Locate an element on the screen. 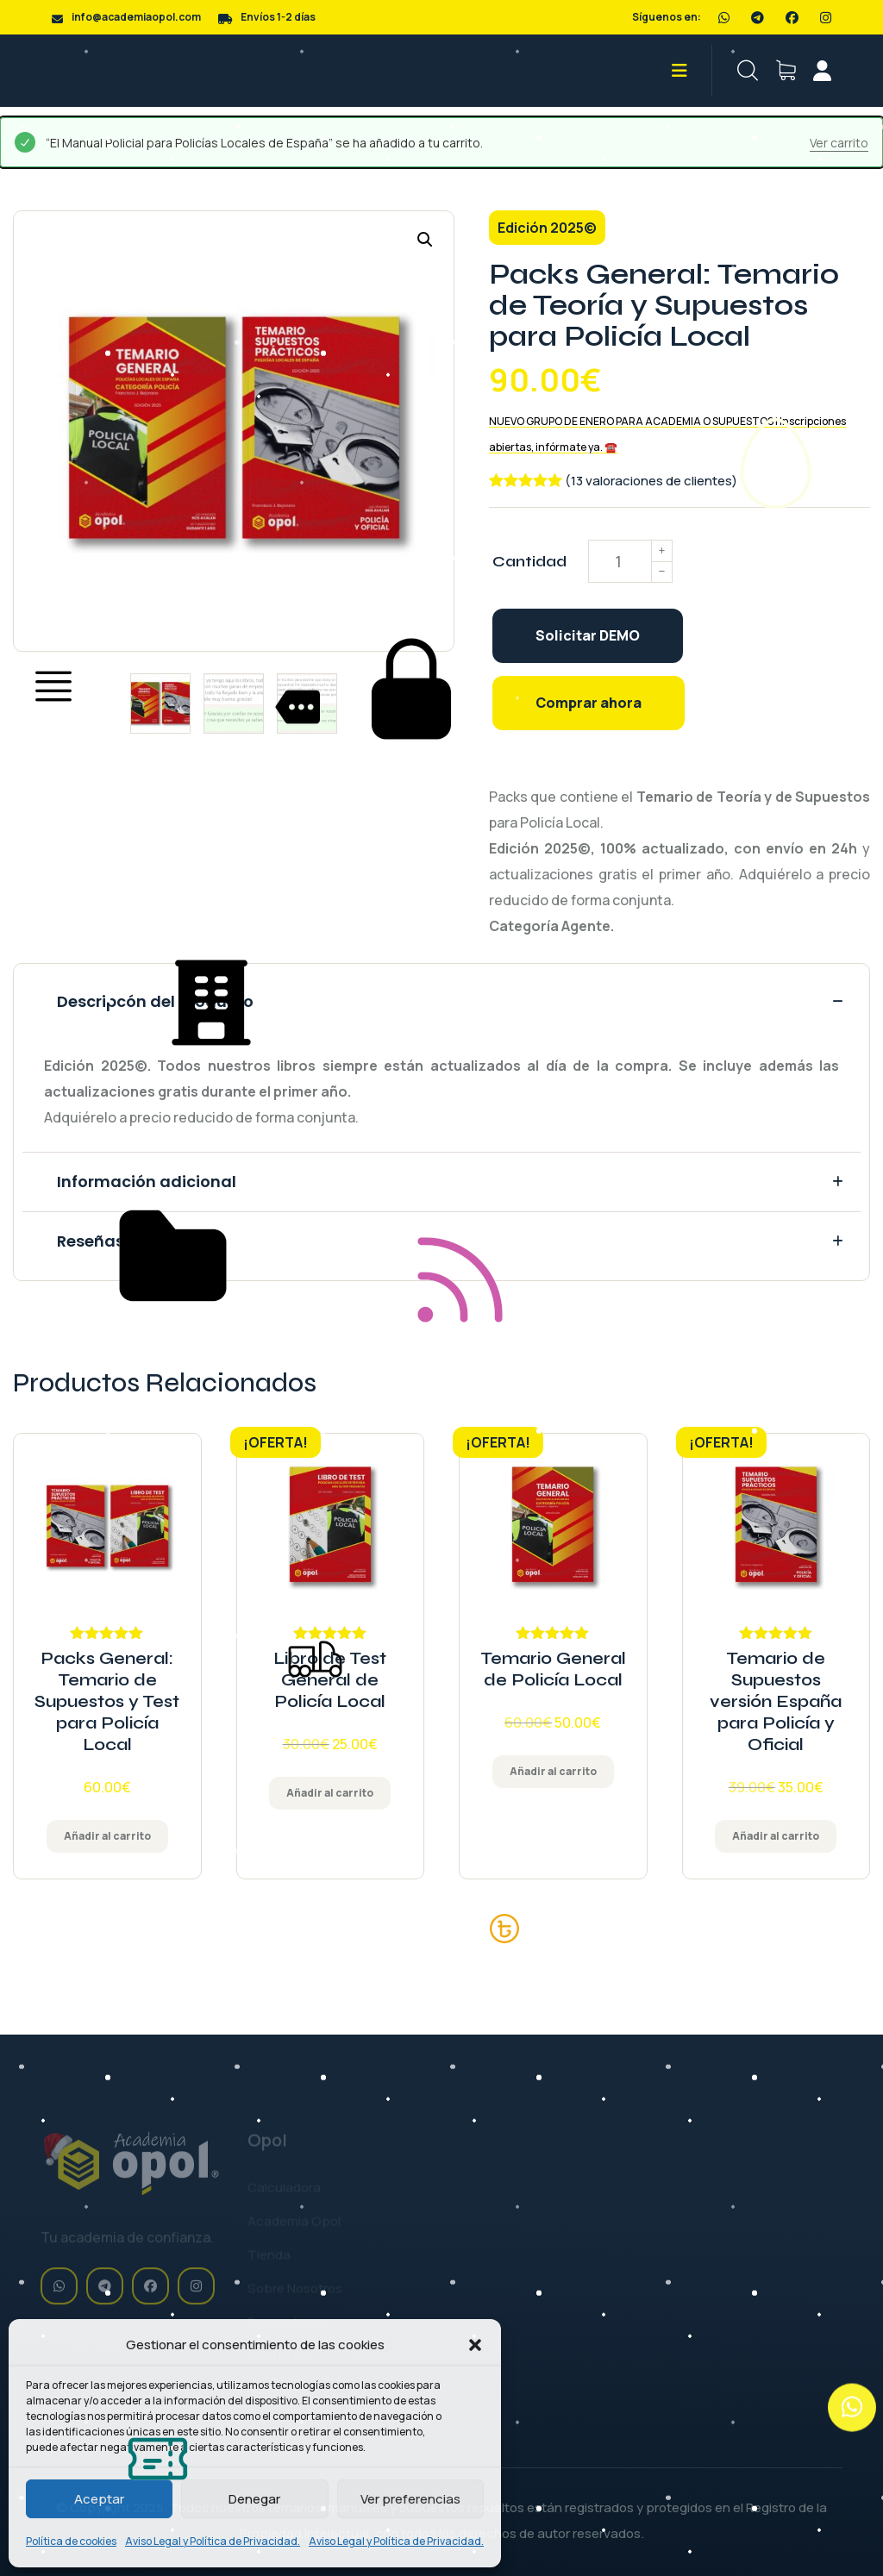  view your tickets or passes is located at coordinates (158, 2459).